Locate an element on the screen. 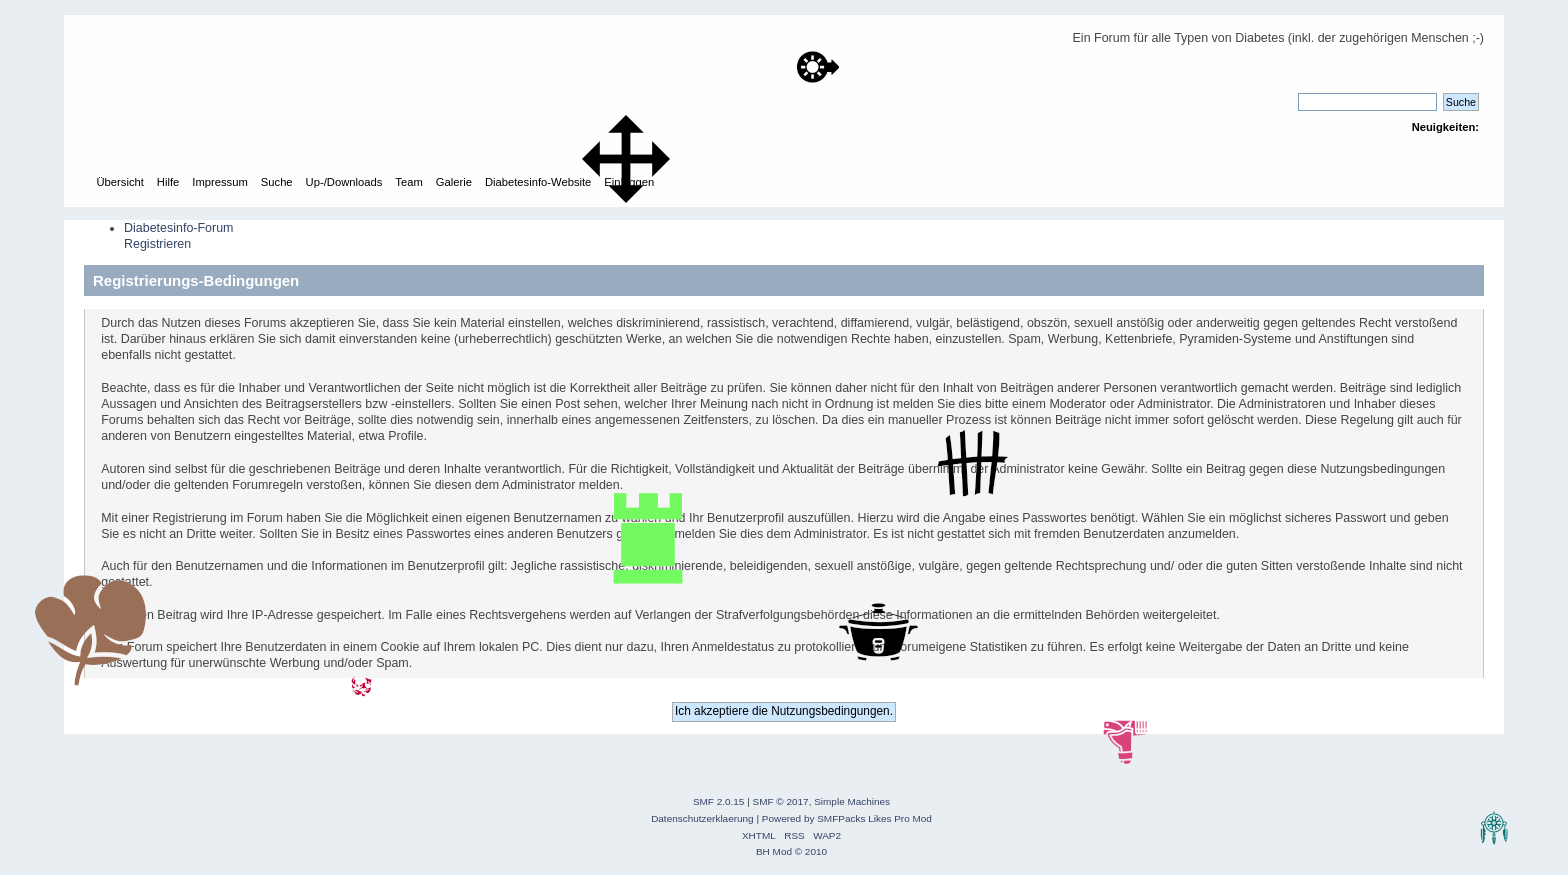  play chess or access chess game is located at coordinates (648, 531).